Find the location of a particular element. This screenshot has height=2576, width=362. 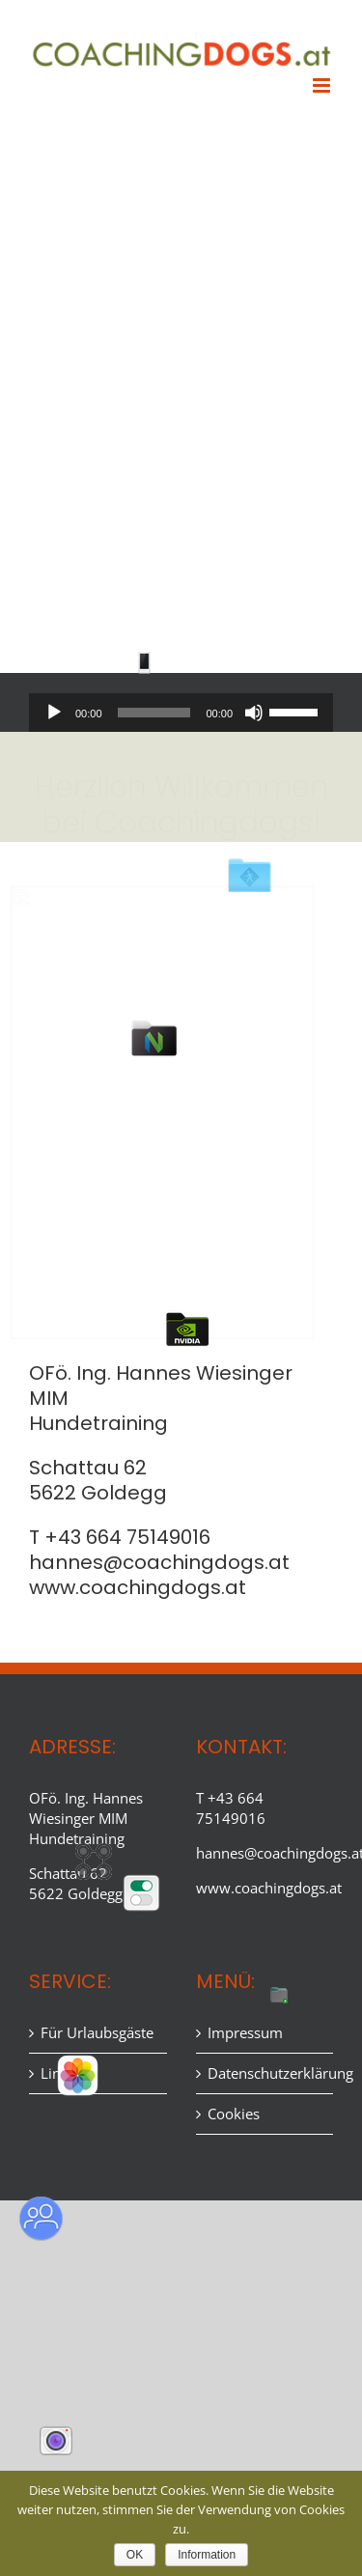

configure hot corners behavior is located at coordinates (94, 1862).